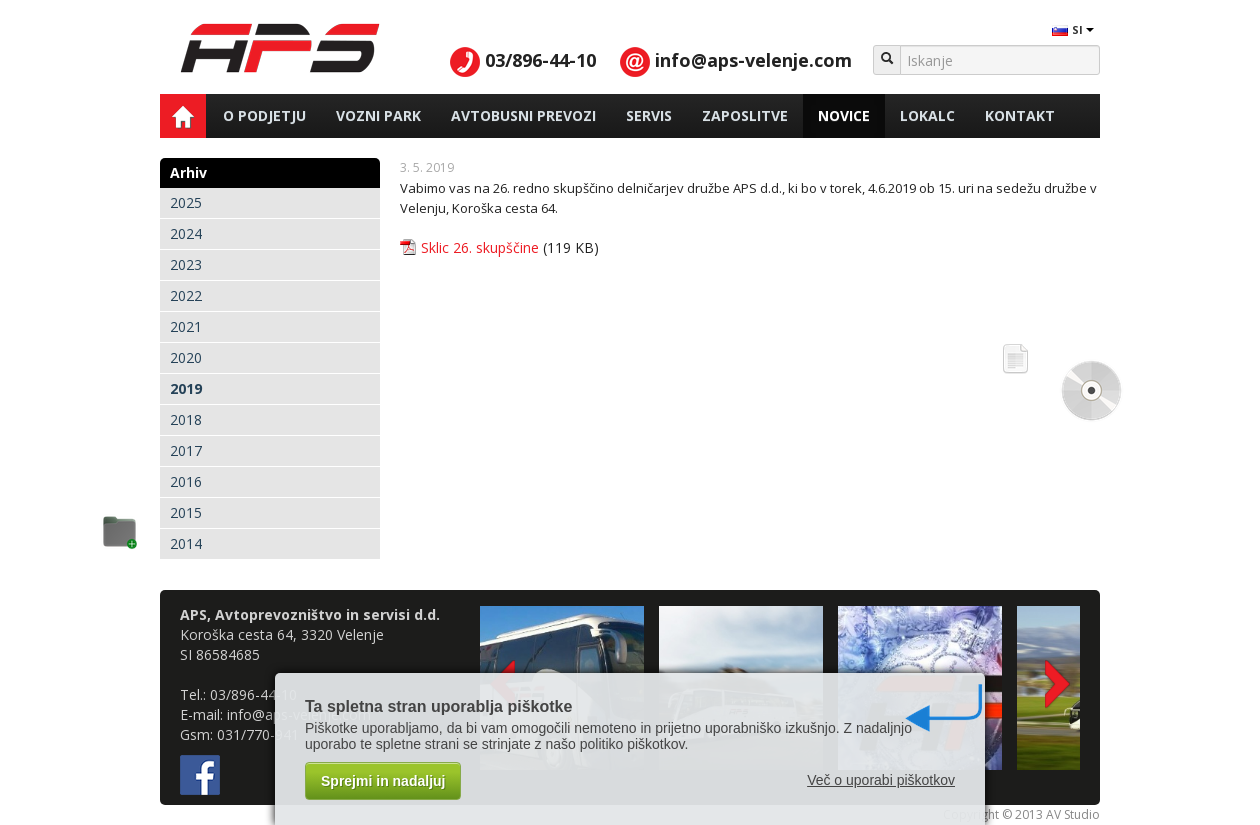 This screenshot has height=825, width=1260. I want to click on unmount or eject a cd/dvd disc, so click(1091, 390).